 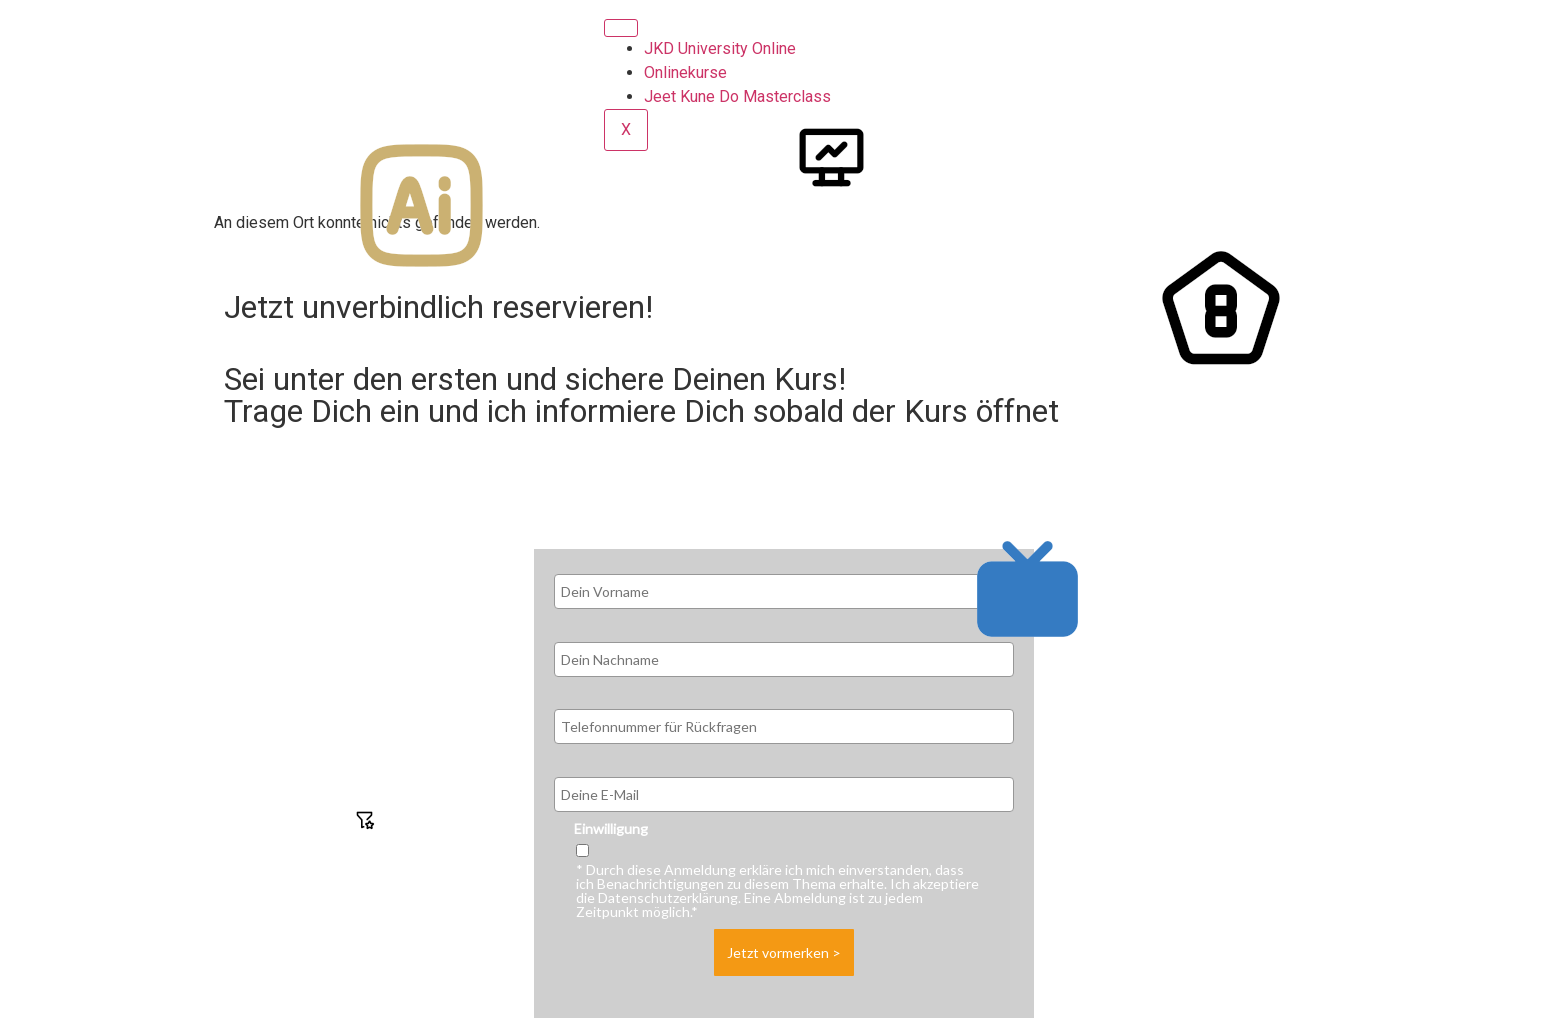 I want to click on open Adobe Illustrator, so click(x=421, y=205).